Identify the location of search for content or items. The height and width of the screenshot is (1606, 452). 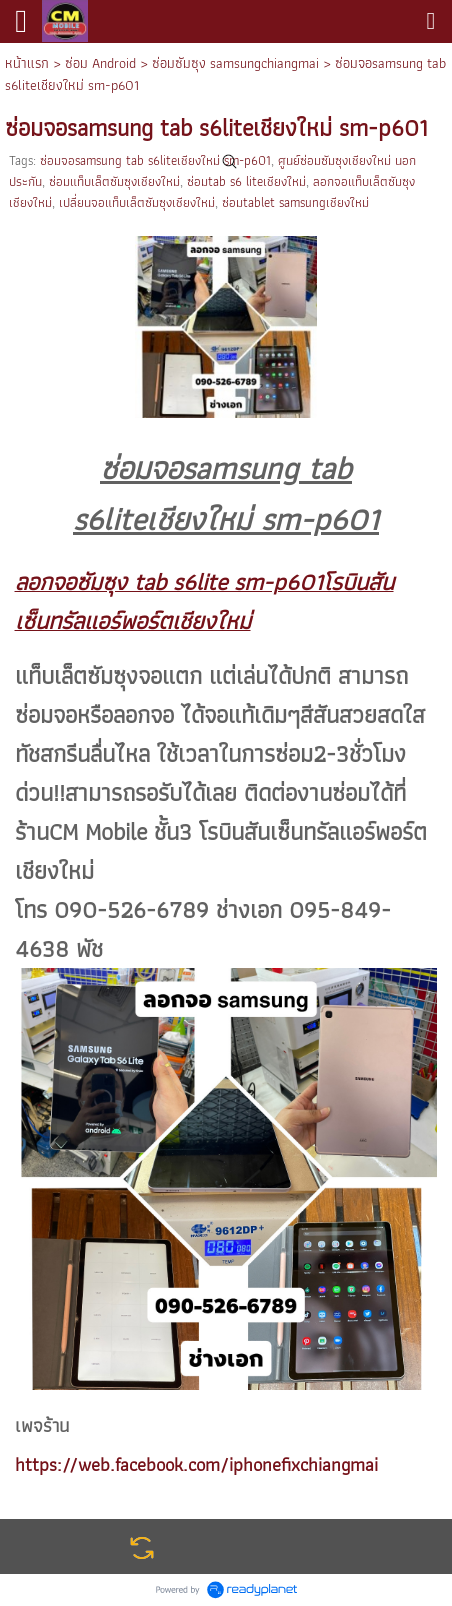
(229, 161).